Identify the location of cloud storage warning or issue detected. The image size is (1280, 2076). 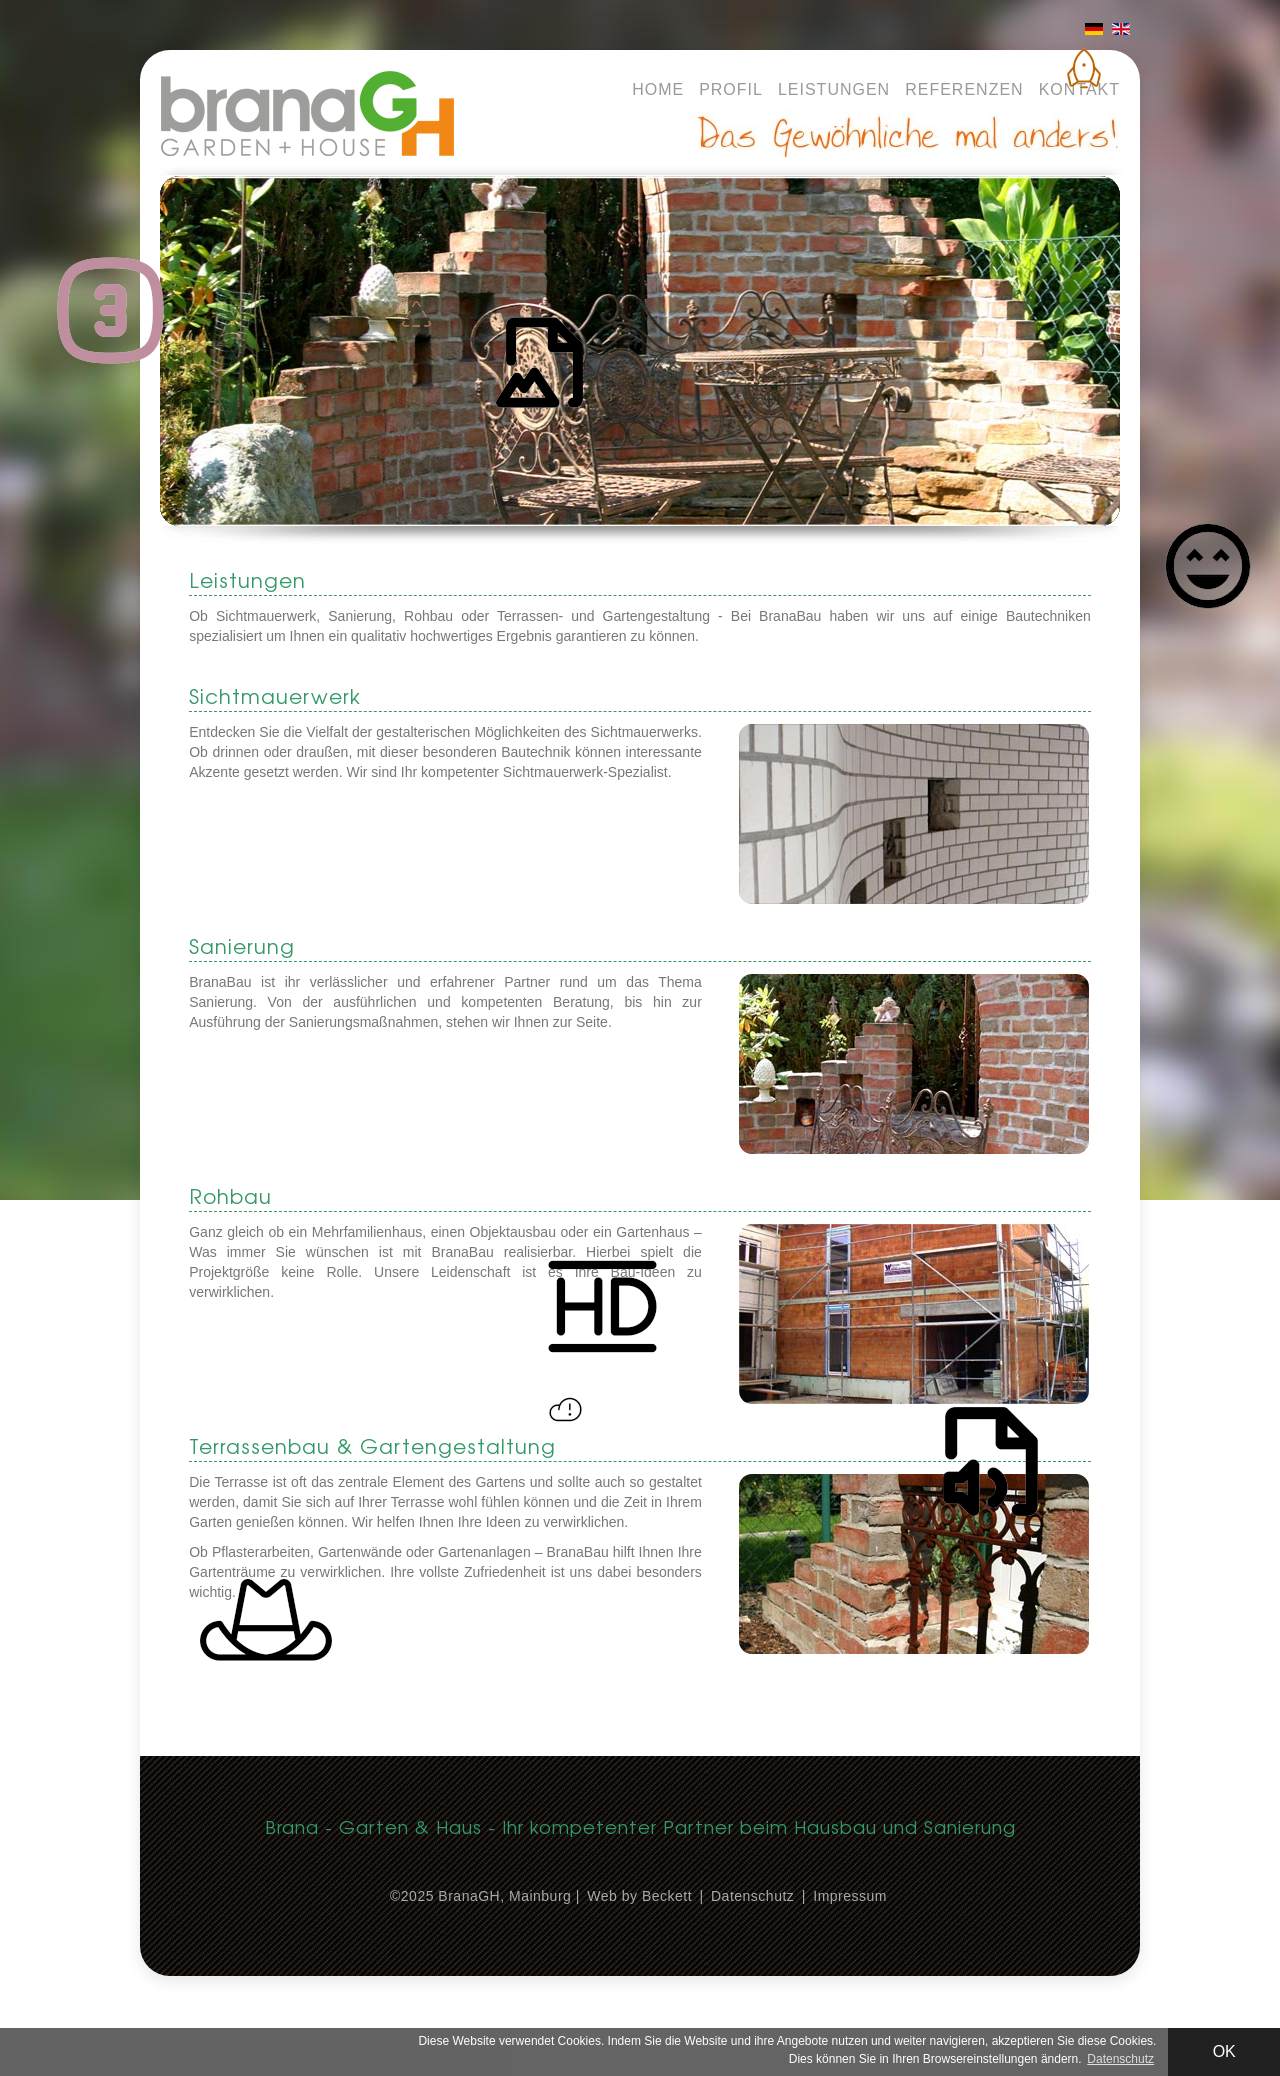
(565, 1409).